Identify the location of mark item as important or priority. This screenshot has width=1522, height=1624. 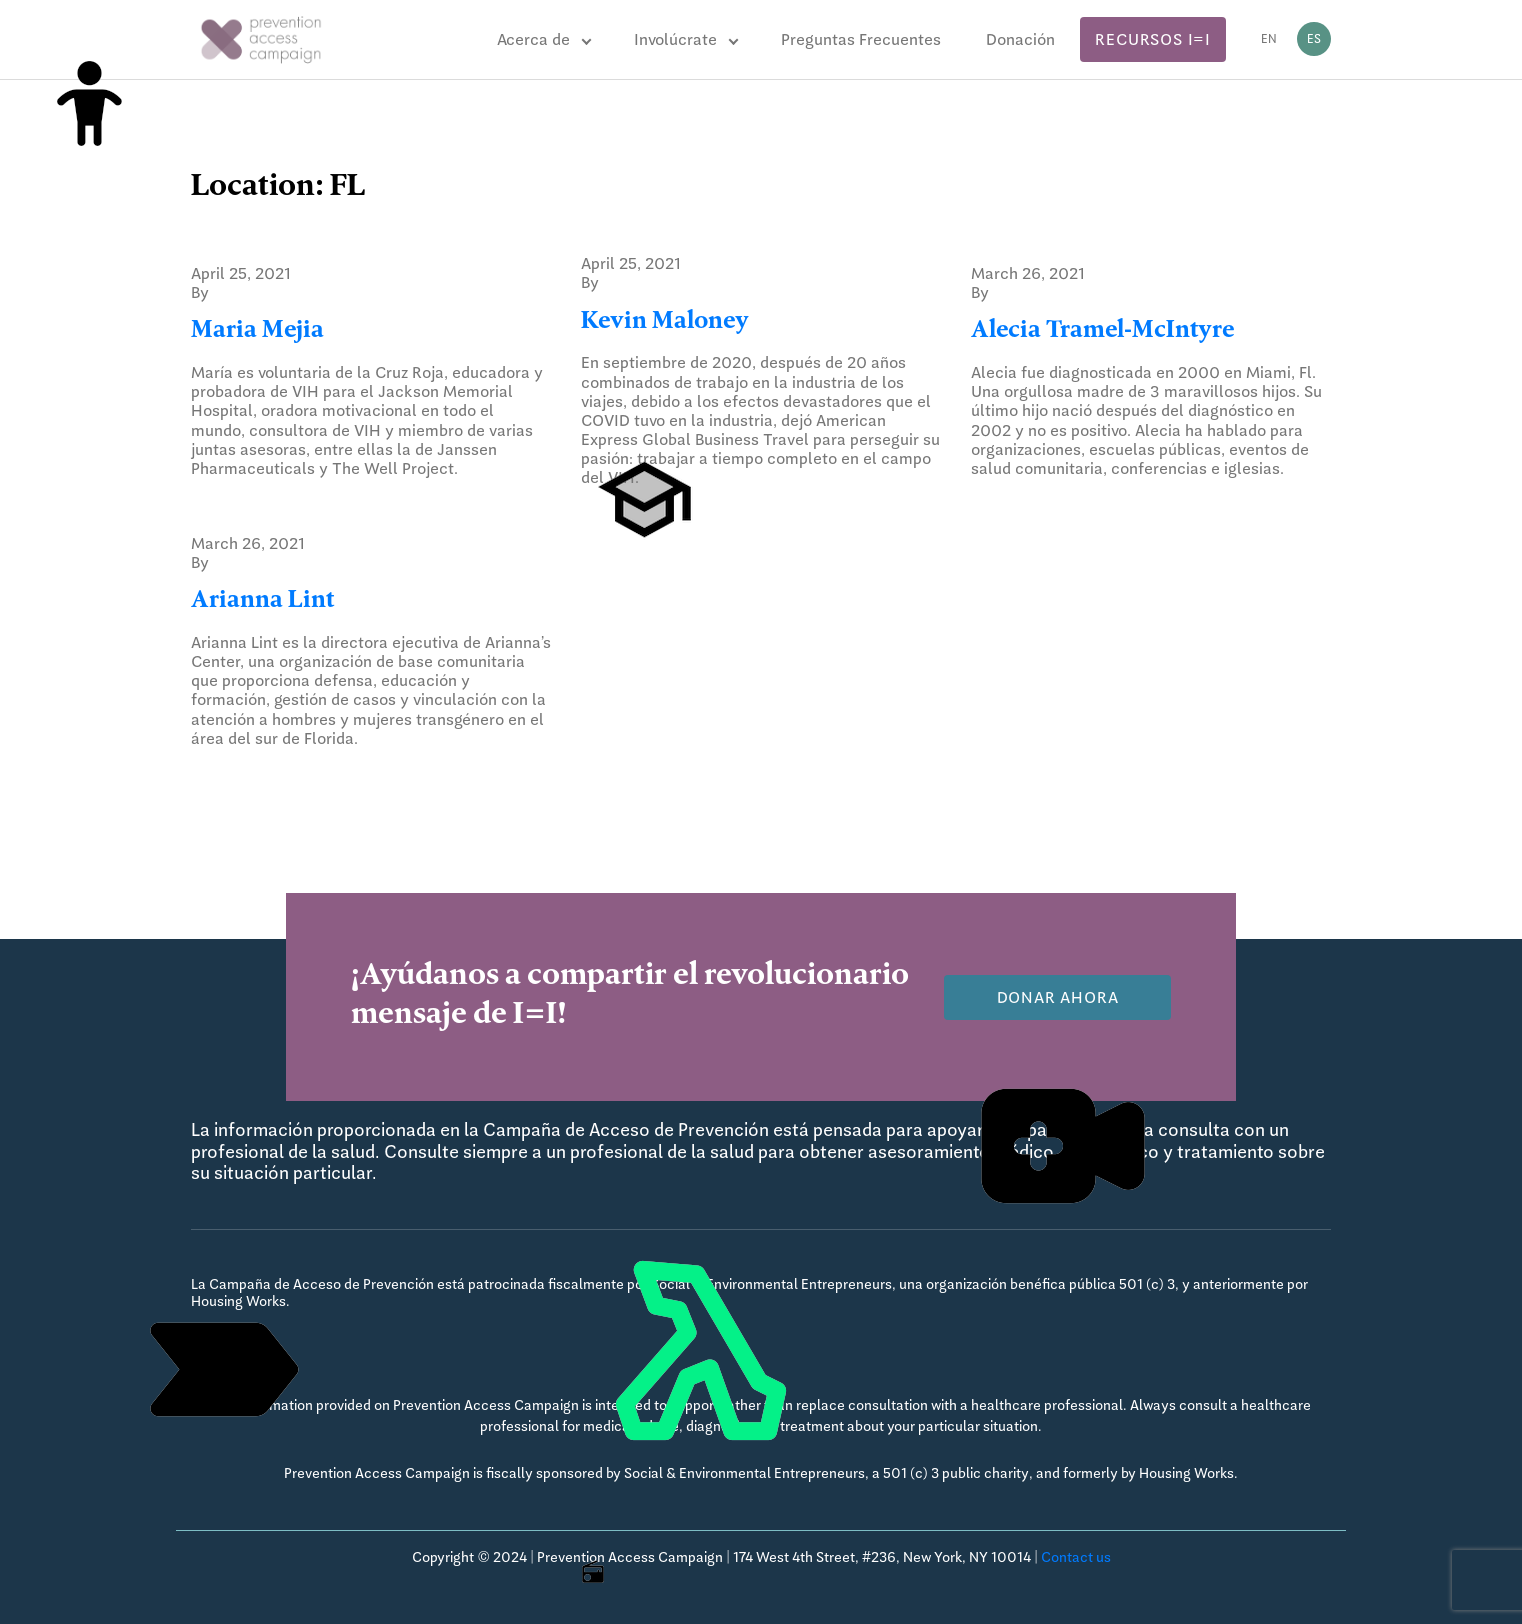
(220, 1369).